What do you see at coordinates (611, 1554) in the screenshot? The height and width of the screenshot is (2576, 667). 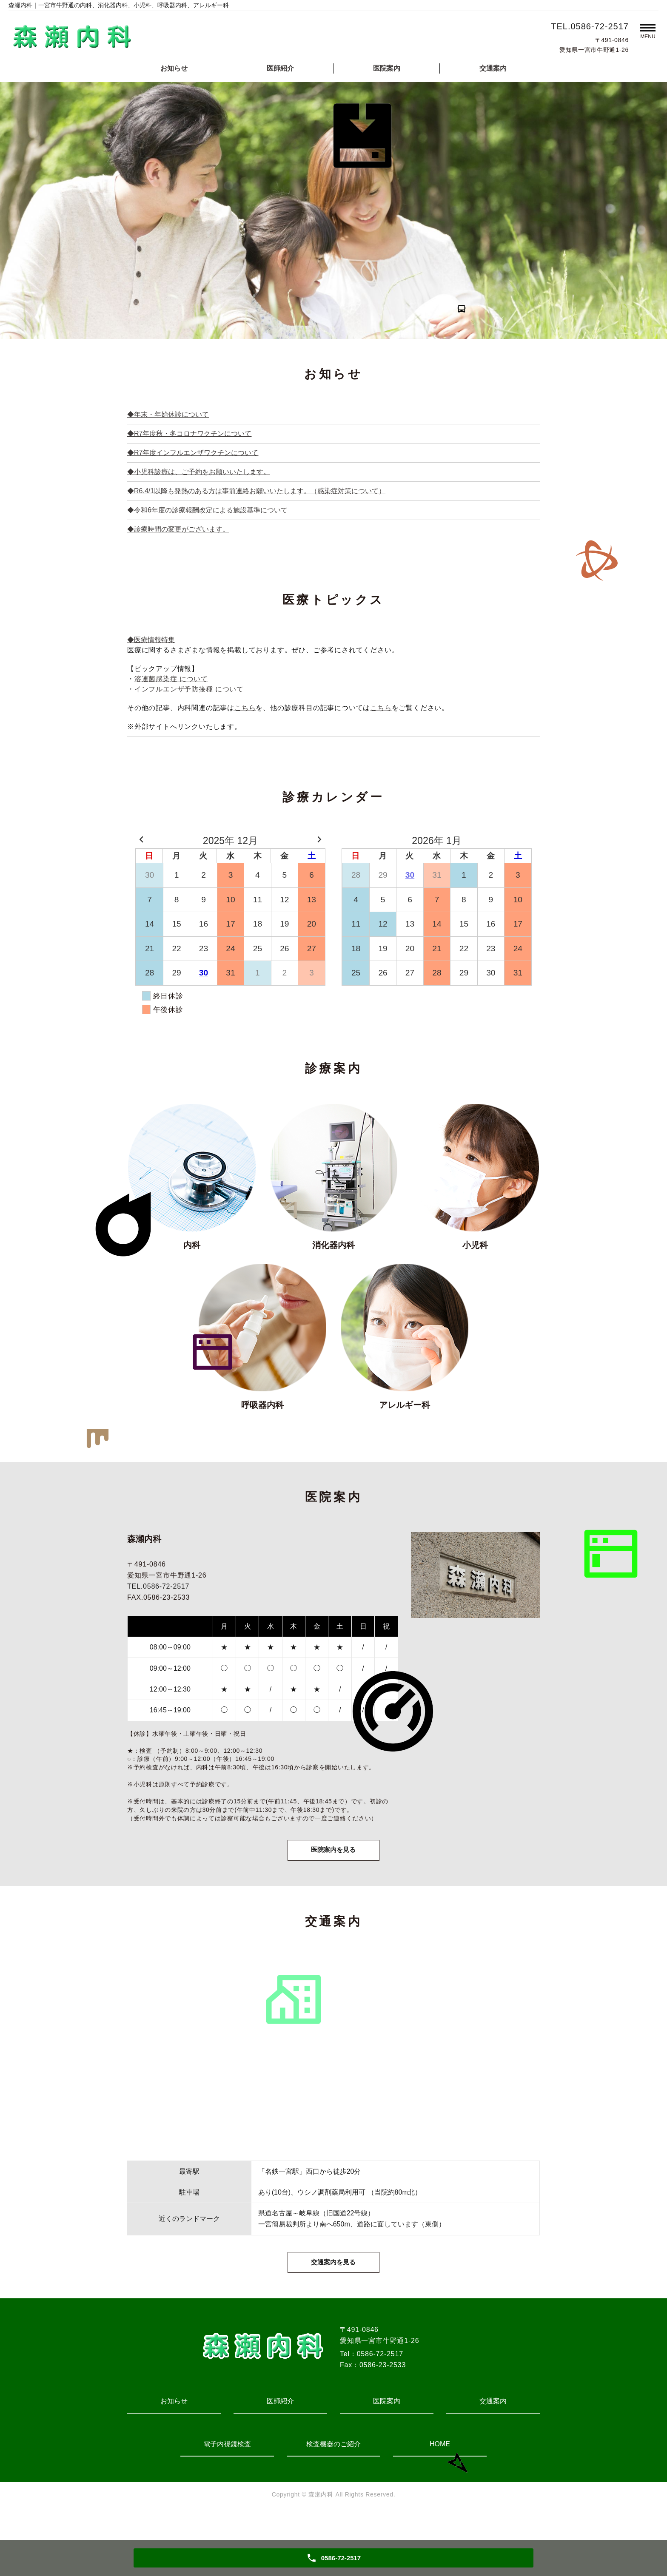 I see `open terminal or command line interface` at bounding box center [611, 1554].